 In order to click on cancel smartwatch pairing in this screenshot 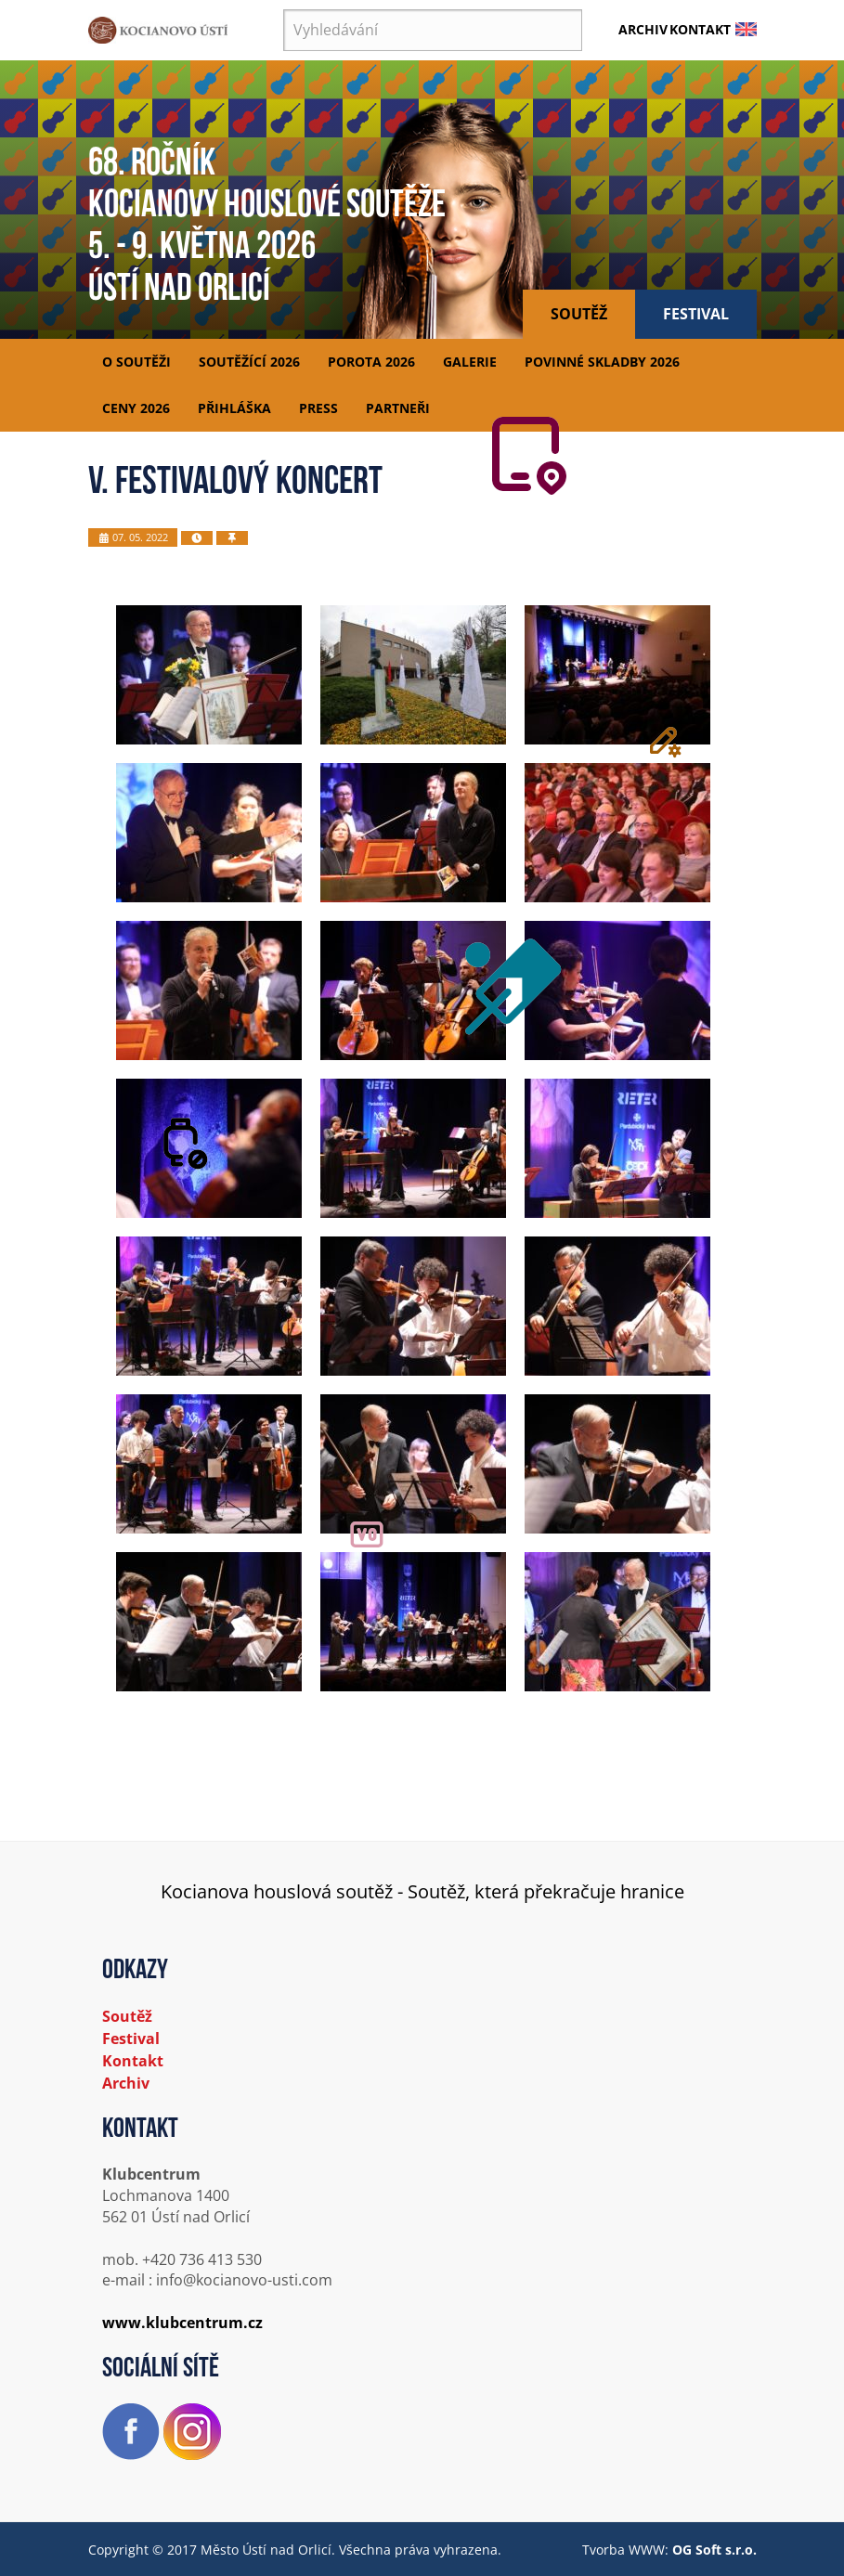, I will do `click(180, 1142)`.